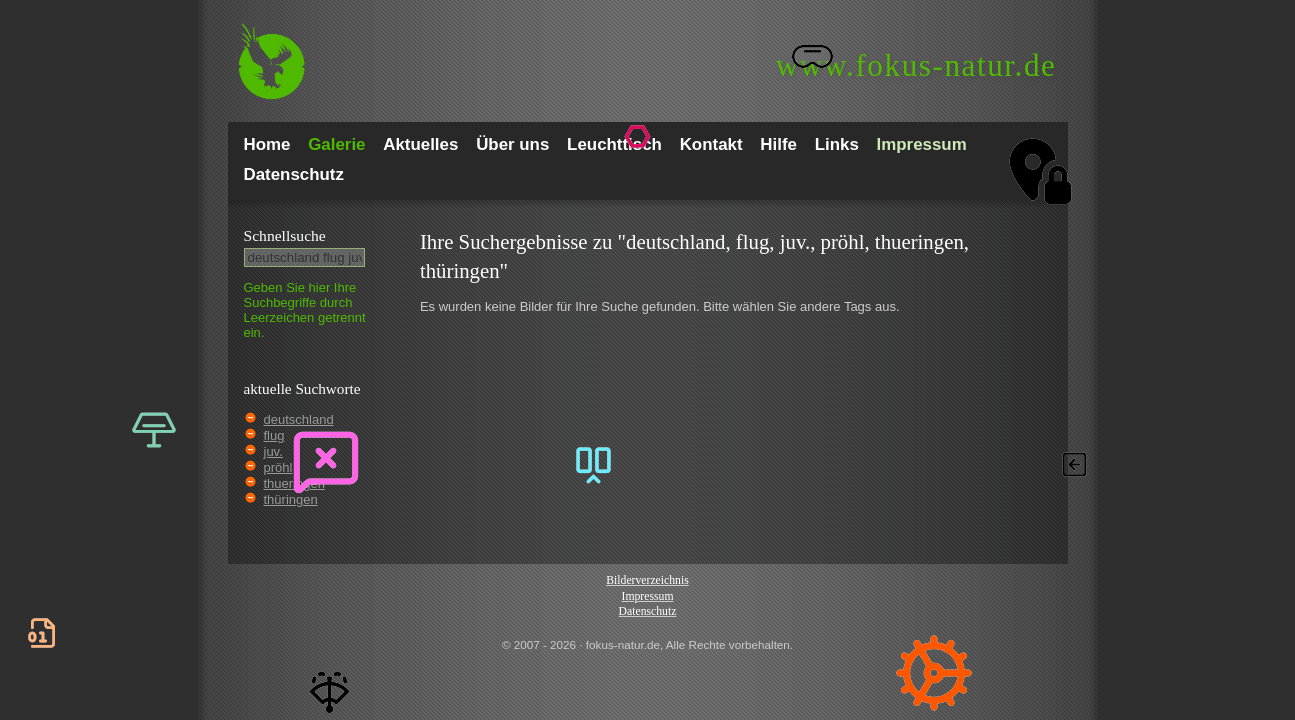  I want to click on activate windshield washer fluid, so click(329, 693).